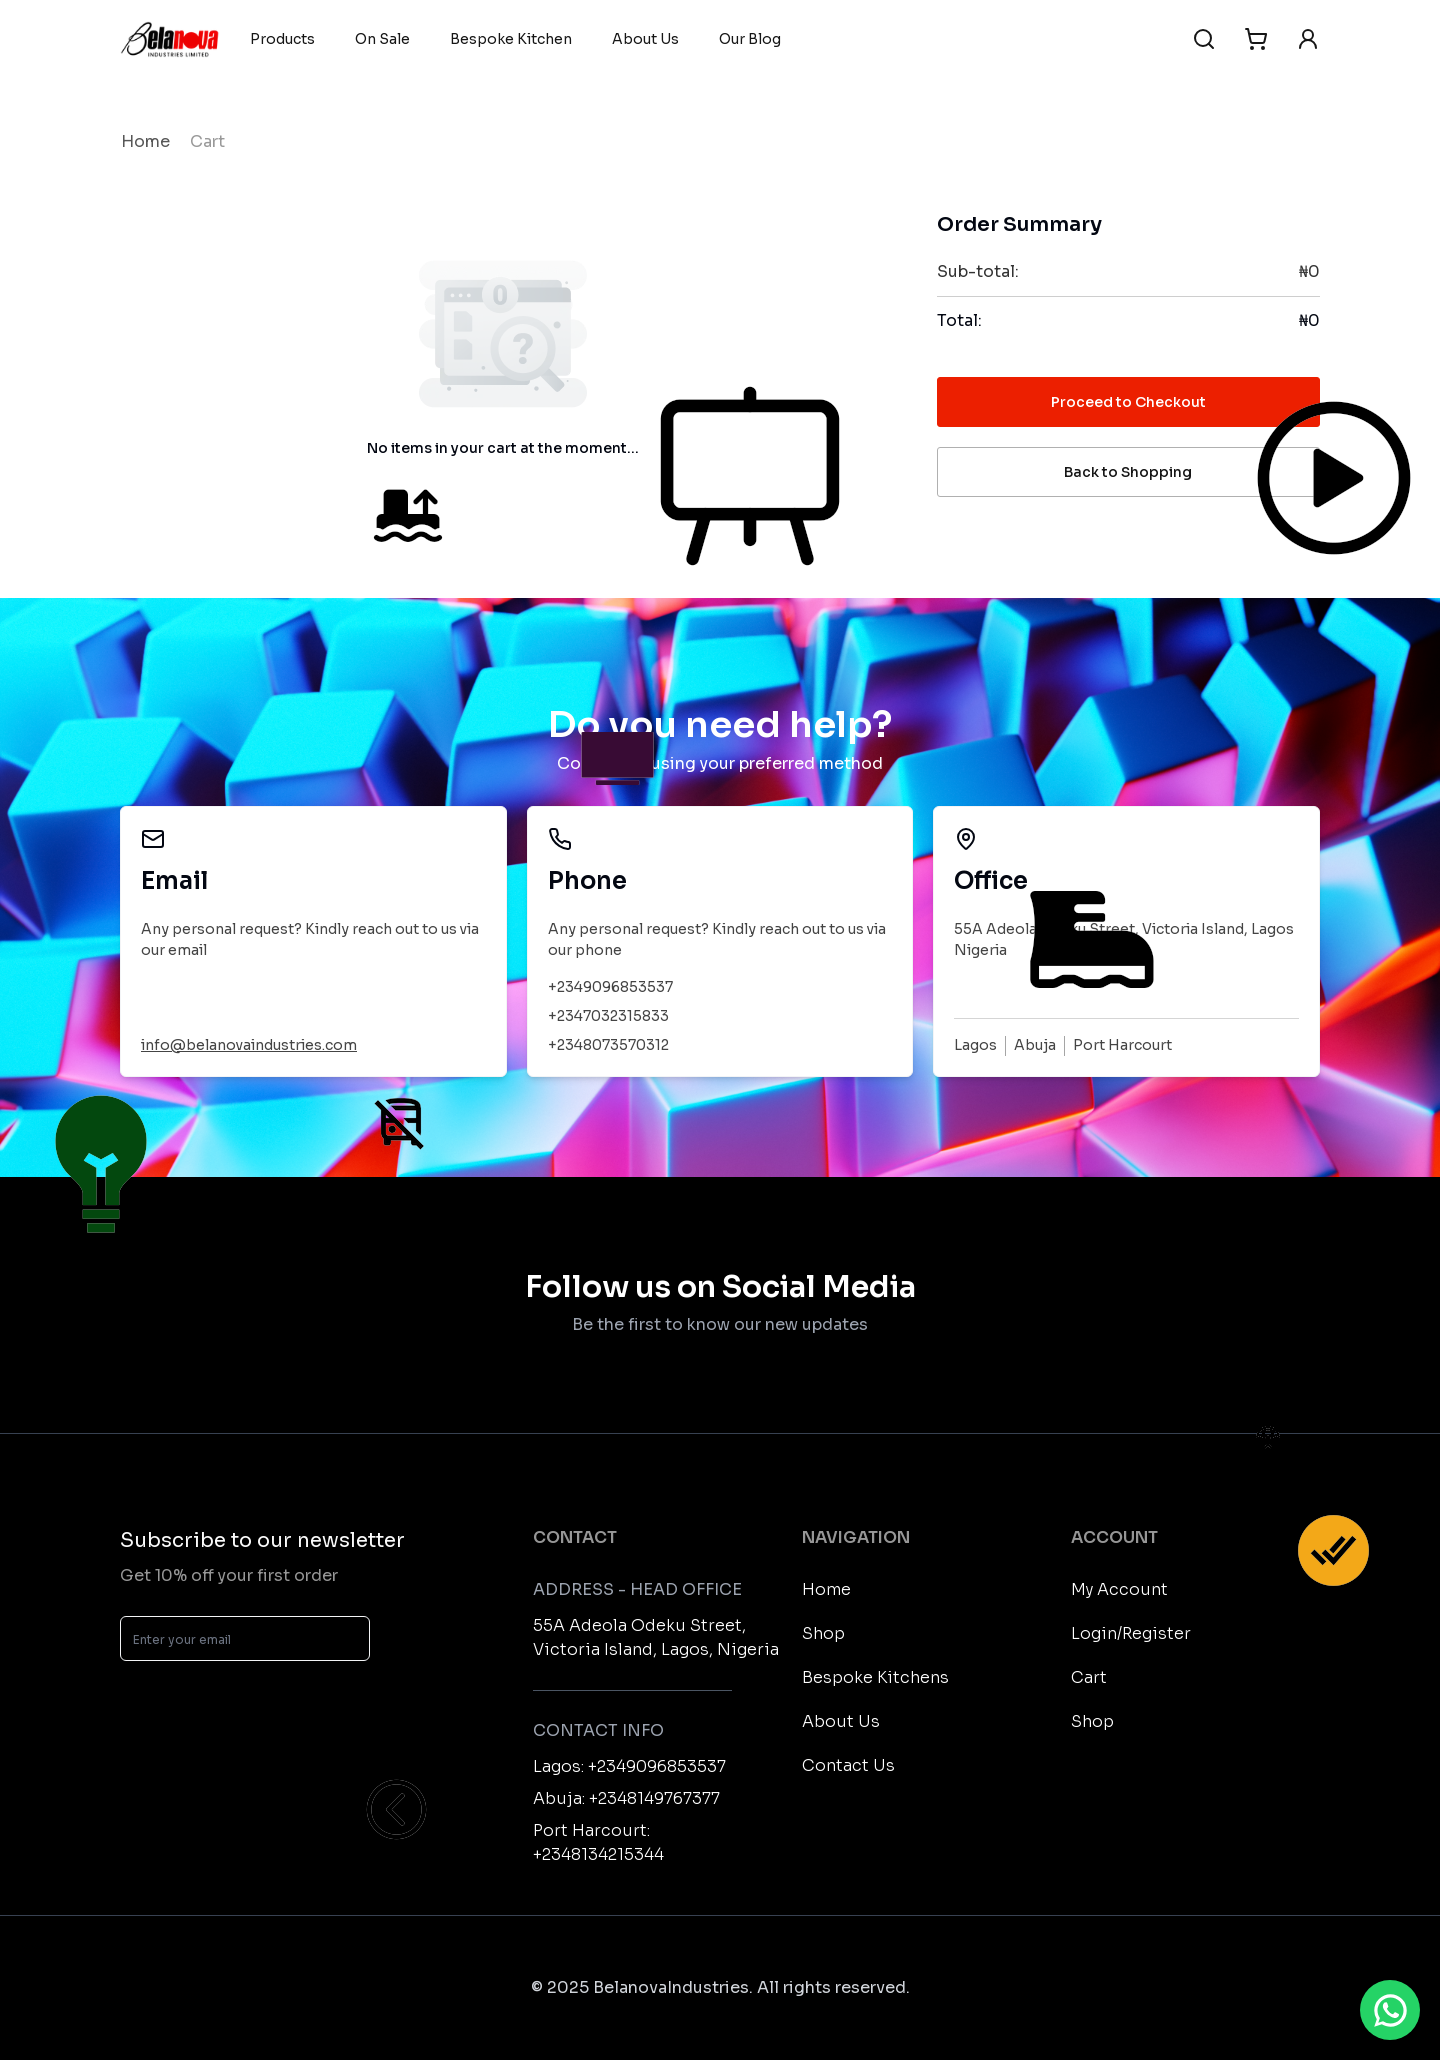 Image resolution: width=1440 pixels, height=2060 pixels. Describe the element at coordinates (408, 514) in the screenshot. I see `upload or export water pump data` at that location.